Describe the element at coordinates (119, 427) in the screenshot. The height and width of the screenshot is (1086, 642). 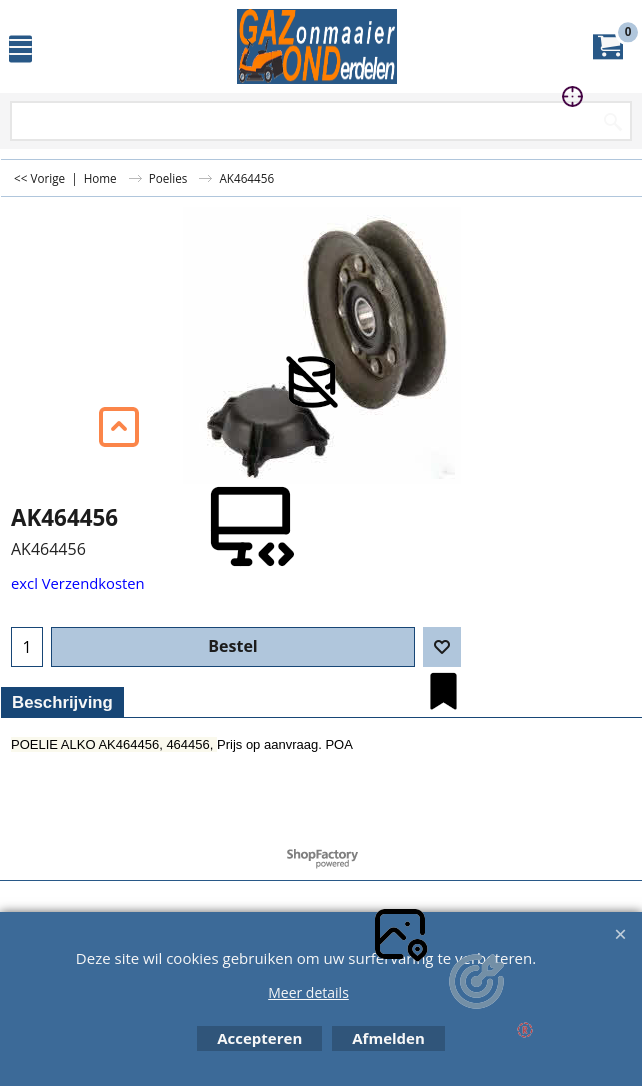
I see `collapse or minimize a section` at that location.